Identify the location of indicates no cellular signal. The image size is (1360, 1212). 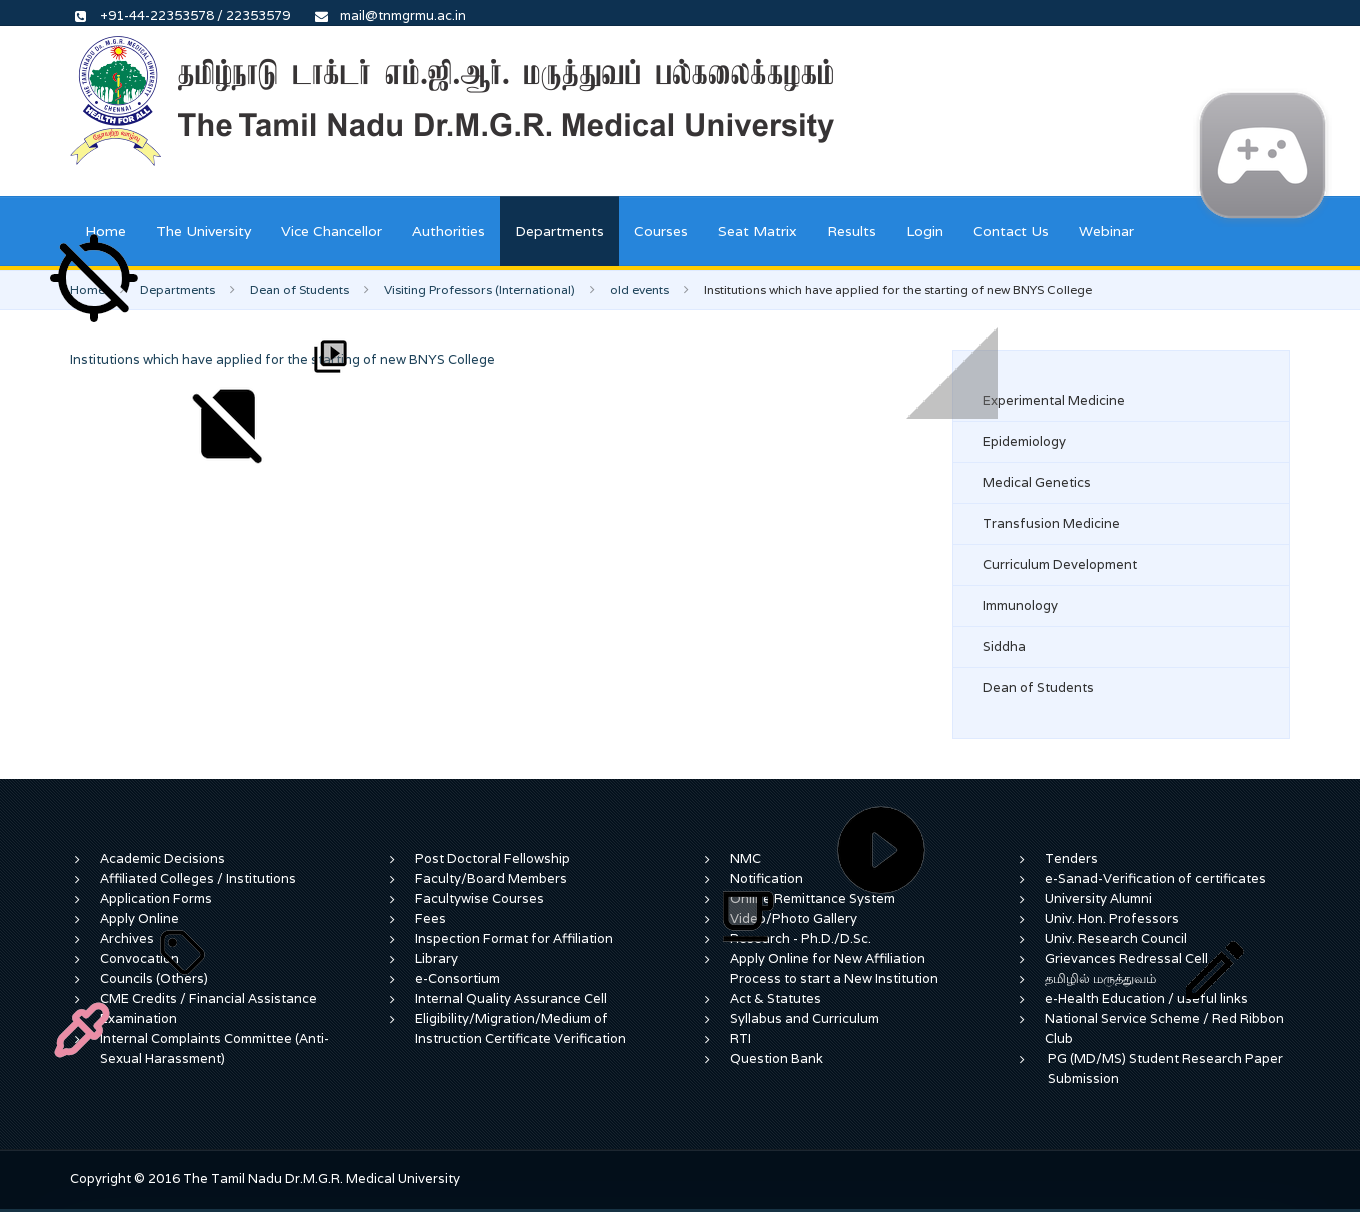
(952, 373).